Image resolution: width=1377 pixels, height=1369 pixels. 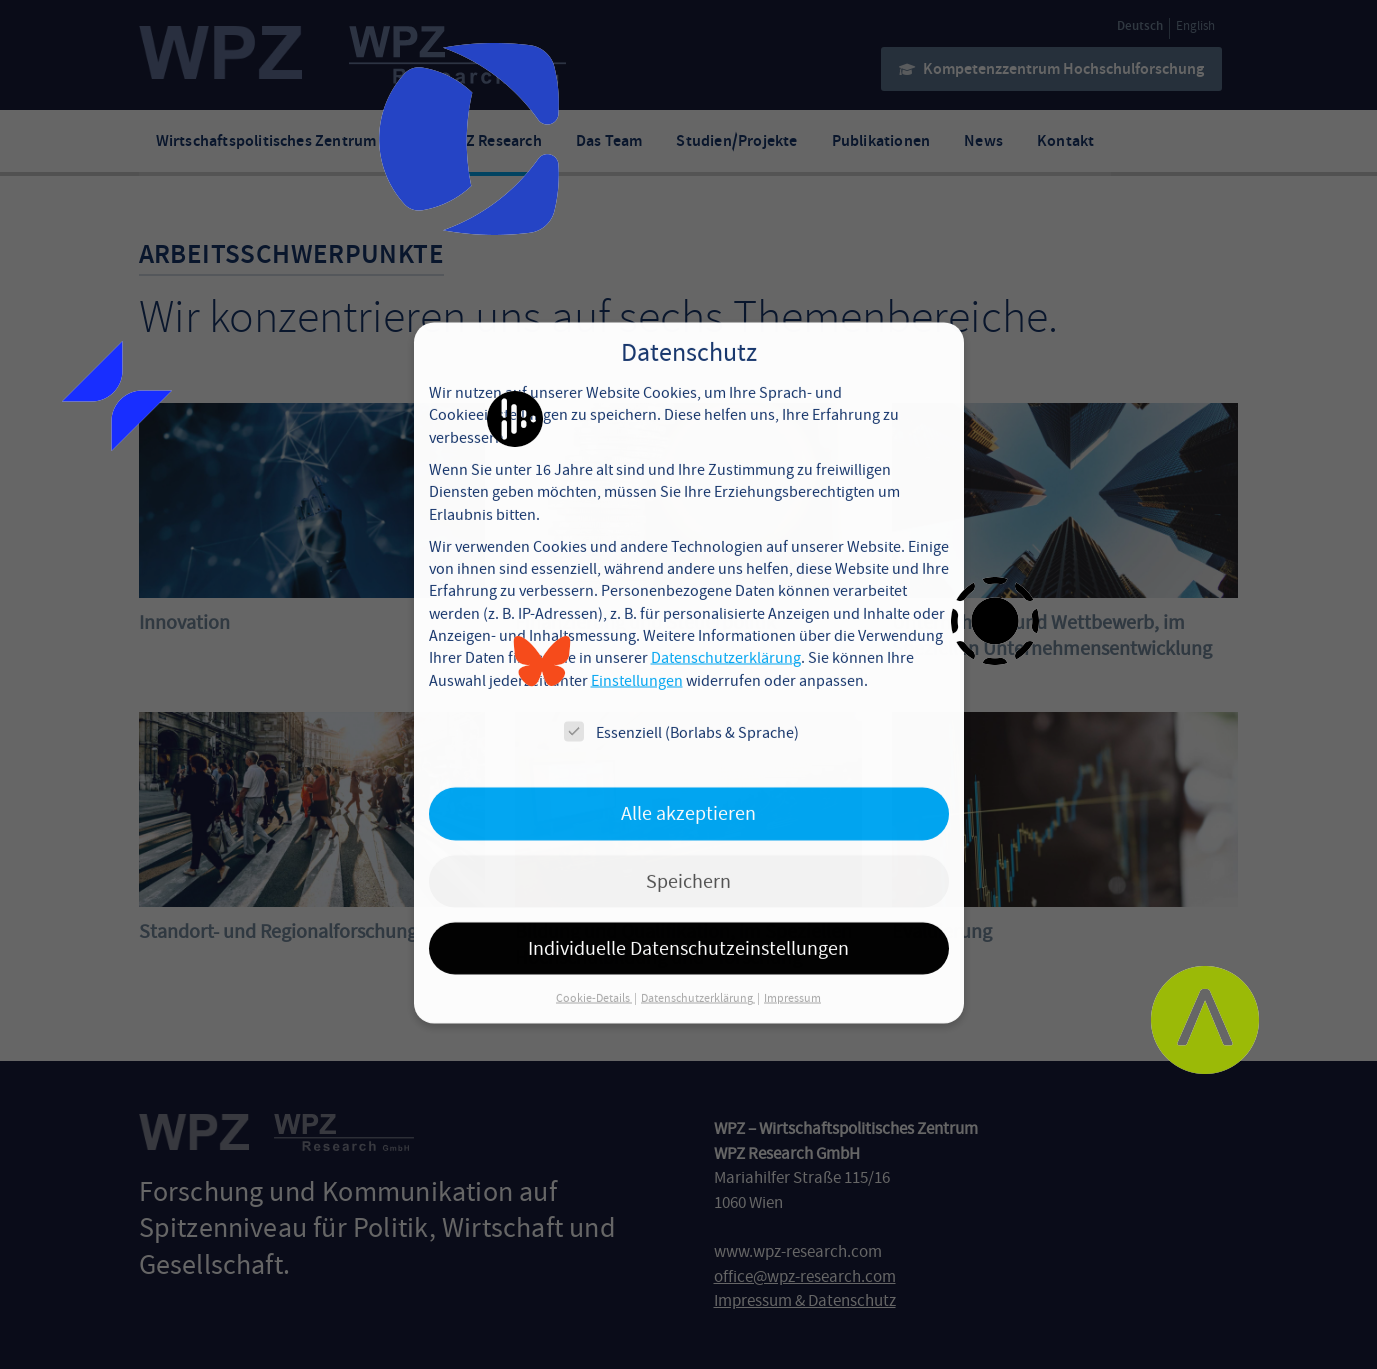 What do you see at coordinates (995, 621) in the screenshot?
I see `open localsend app for local file sharing` at bounding box center [995, 621].